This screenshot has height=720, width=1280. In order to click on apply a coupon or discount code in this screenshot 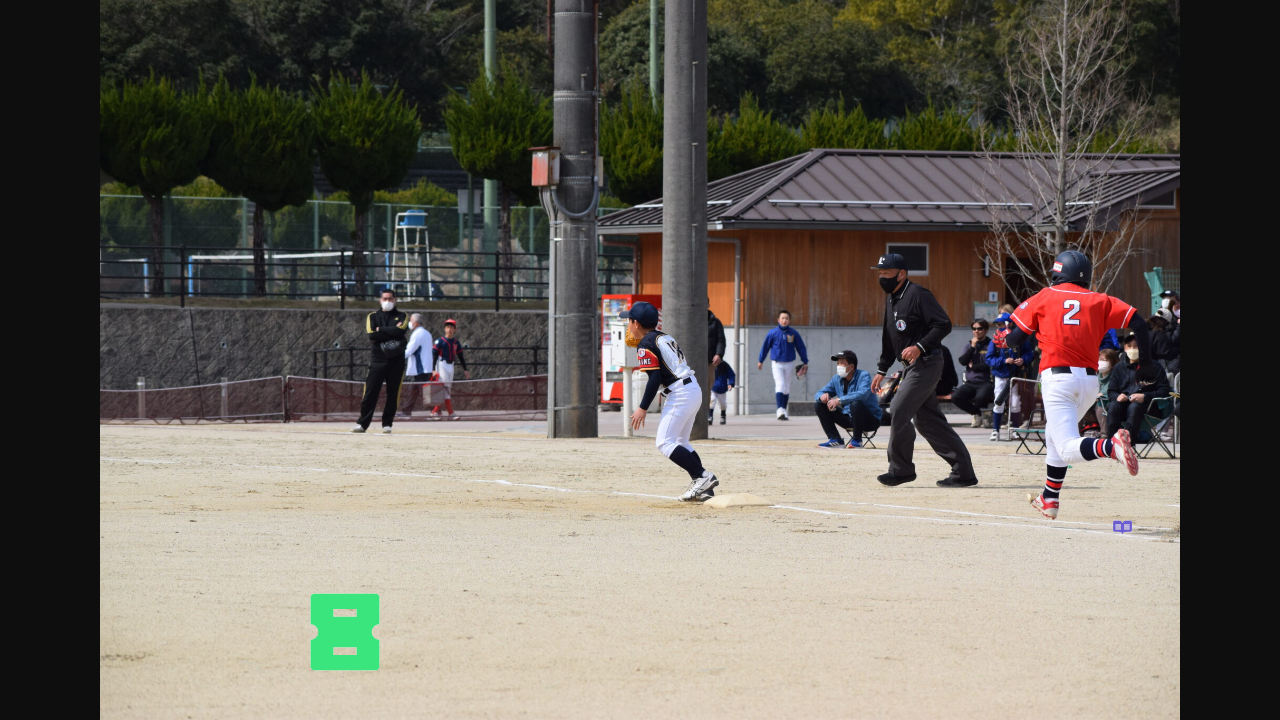, I will do `click(345, 632)`.